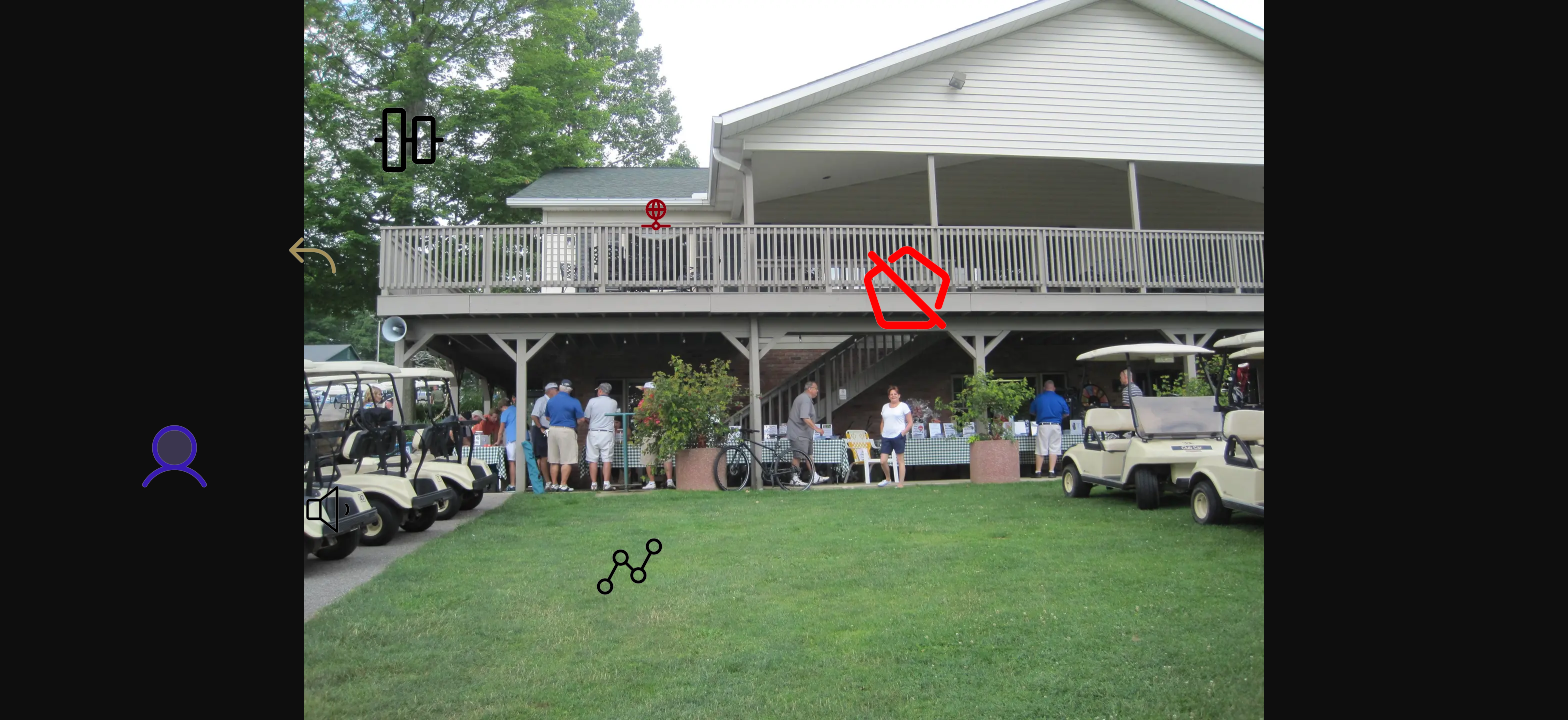 The image size is (1568, 720). Describe the element at coordinates (312, 255) in the screenshot. I see `reply to a message` at that location.